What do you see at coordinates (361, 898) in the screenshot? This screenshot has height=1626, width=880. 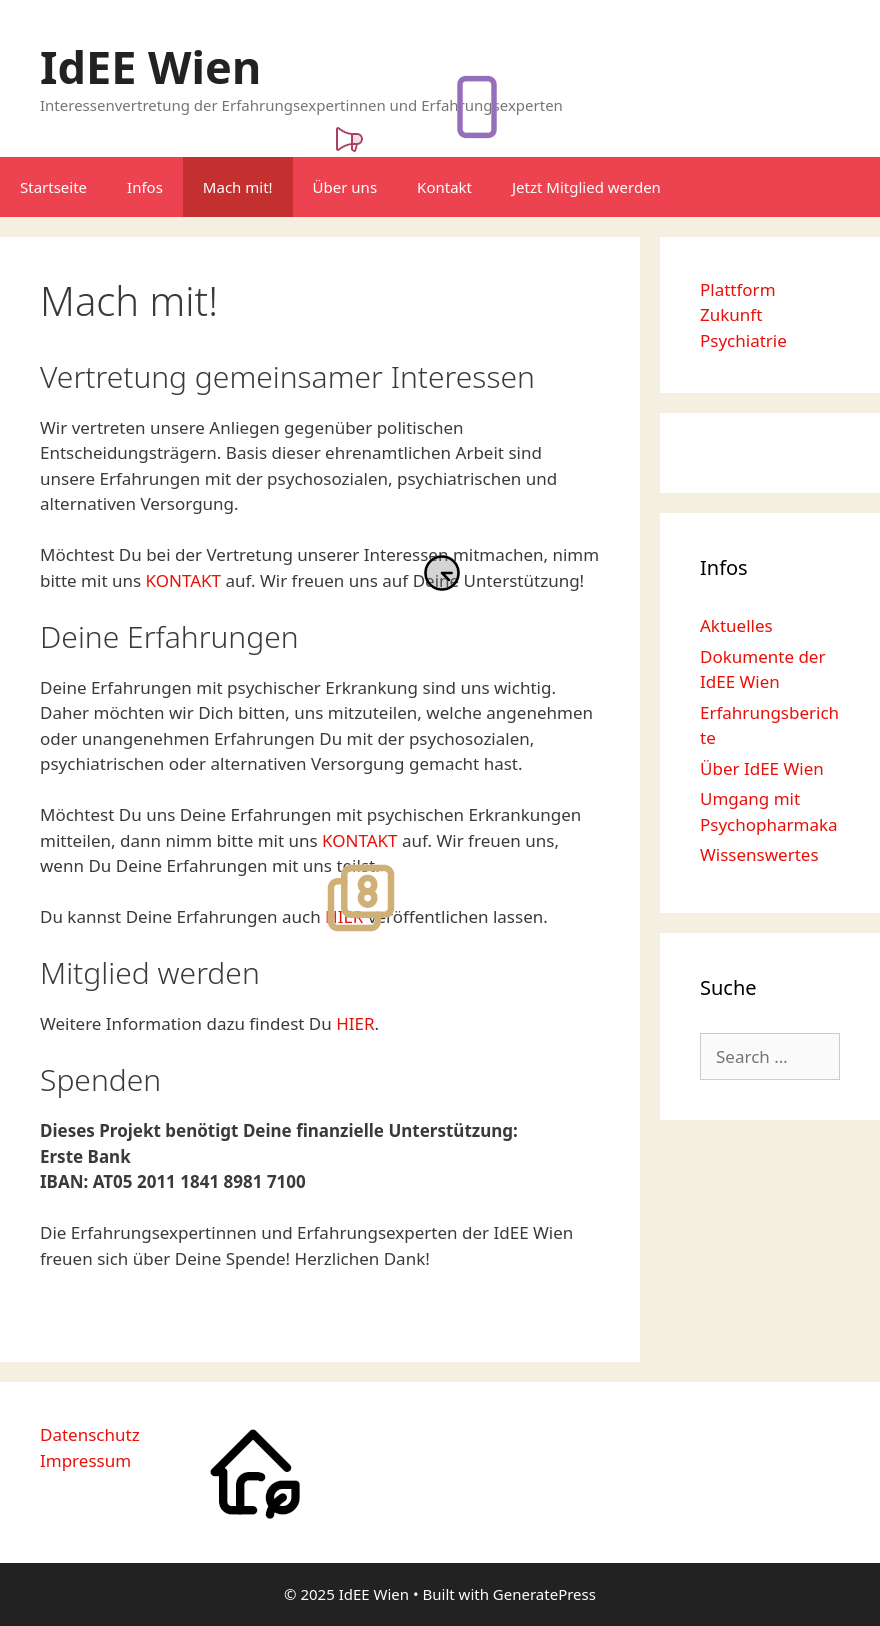 I see `view item 8 in a collection` at bounding box center [361, 898].